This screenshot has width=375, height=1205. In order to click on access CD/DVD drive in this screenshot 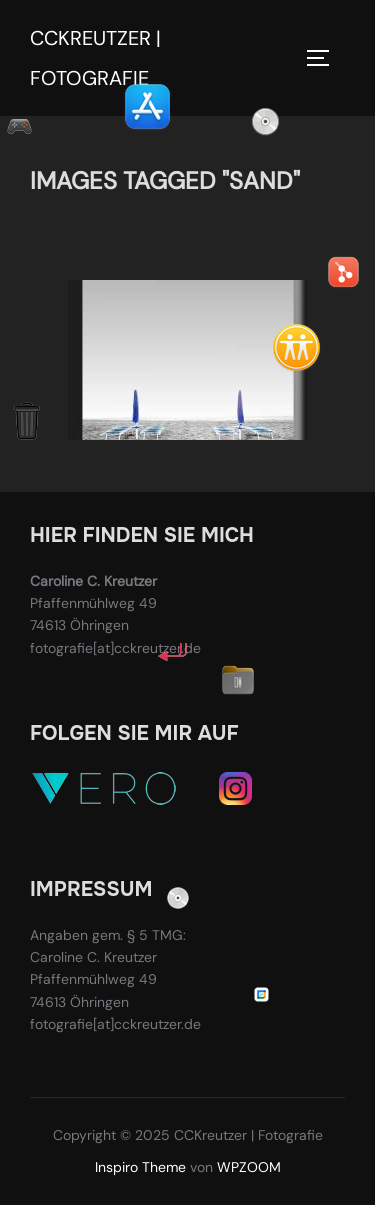, I will do `click(265, 121)`.